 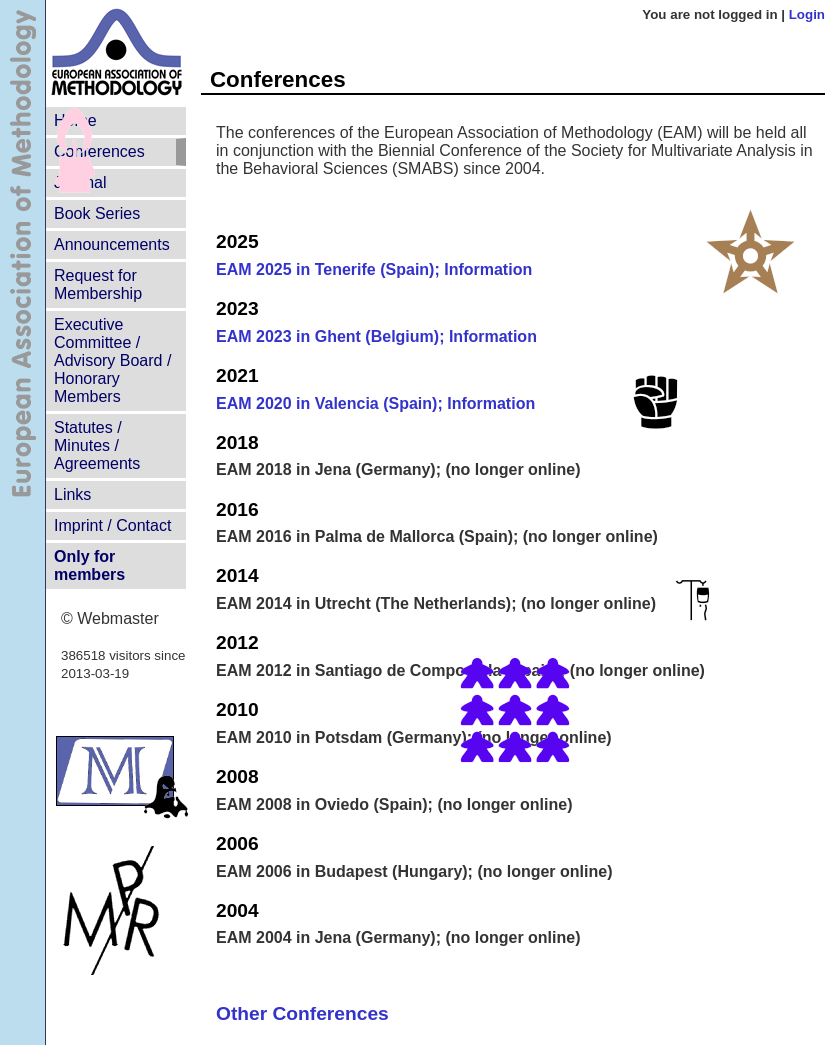 I want to click on indicates strength or power attribute in a game, so click(x=655, y=402).